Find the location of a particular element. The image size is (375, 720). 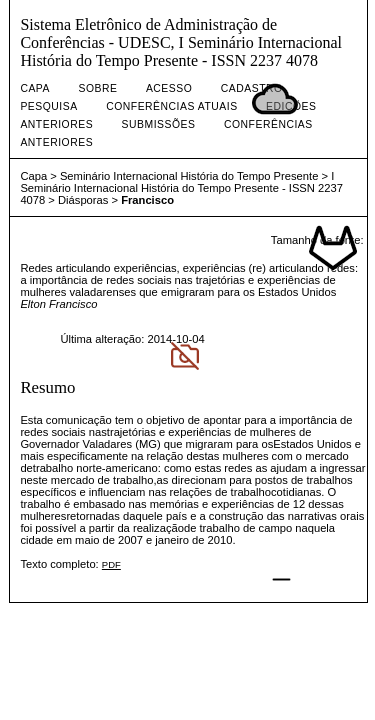

camera is disabled or turned off is located at coordinates (185, 356).